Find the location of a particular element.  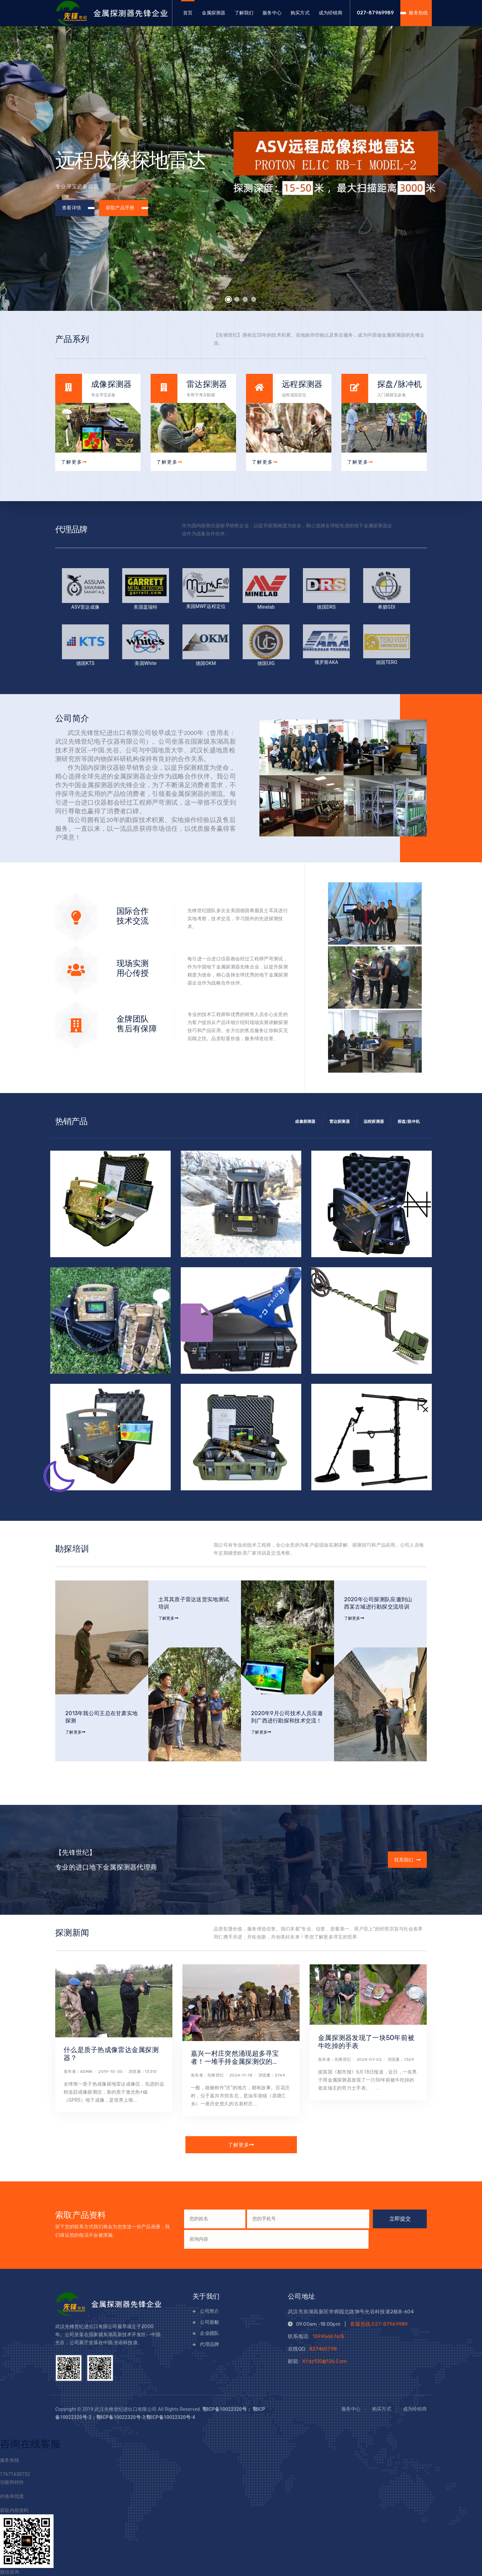

toggle dark mode or night theme is located at coordinates (58, 1477).